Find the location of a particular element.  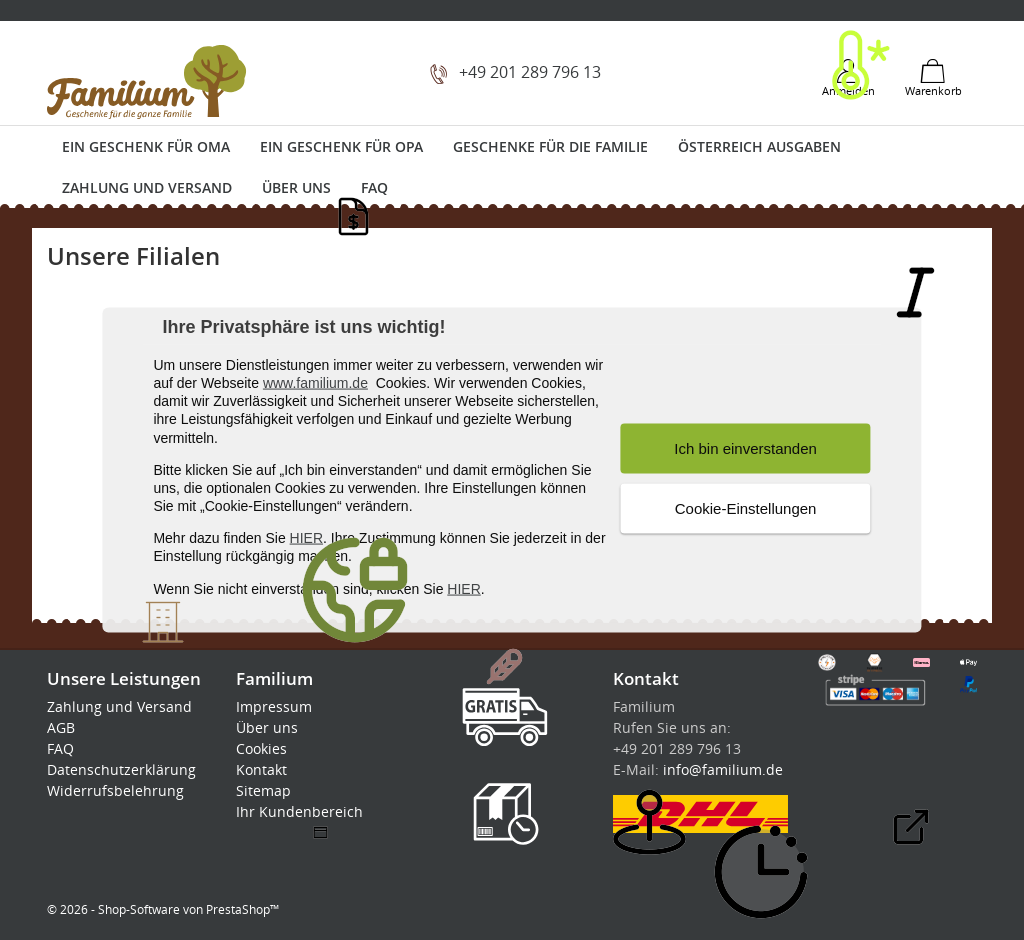

apply italic formatting to selected text is located at coordinates (915, 292).